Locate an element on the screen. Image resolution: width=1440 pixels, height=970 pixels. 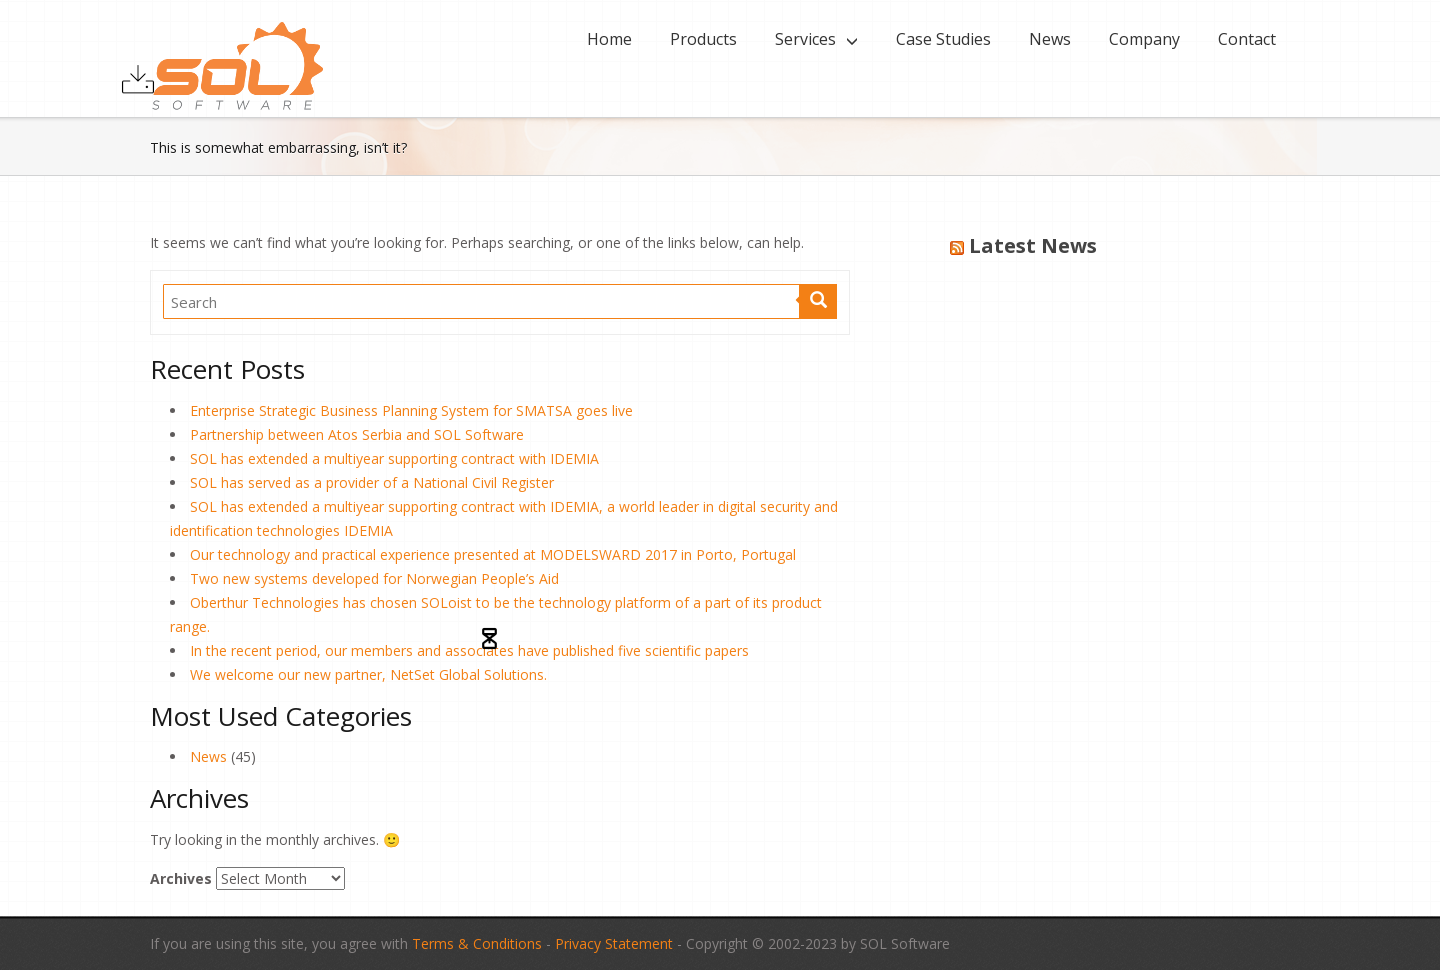
indicates a process is in progress is located at coordinates (489, 638).